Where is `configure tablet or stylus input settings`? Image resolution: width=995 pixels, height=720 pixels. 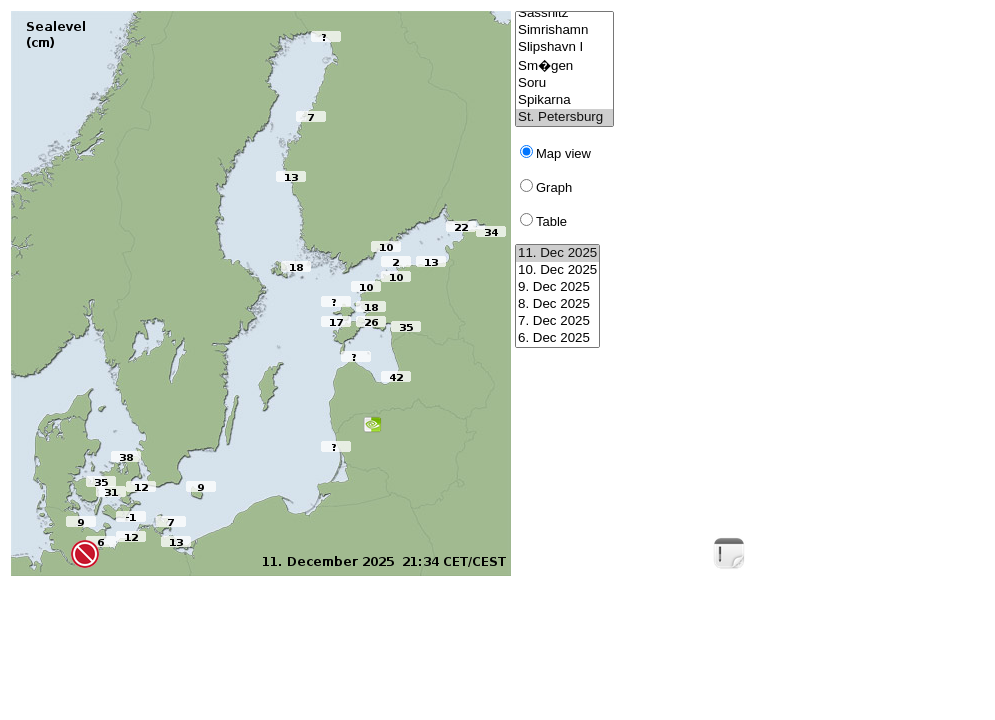 configure tablet or stylus input settings is located at coordinates (729, 553).